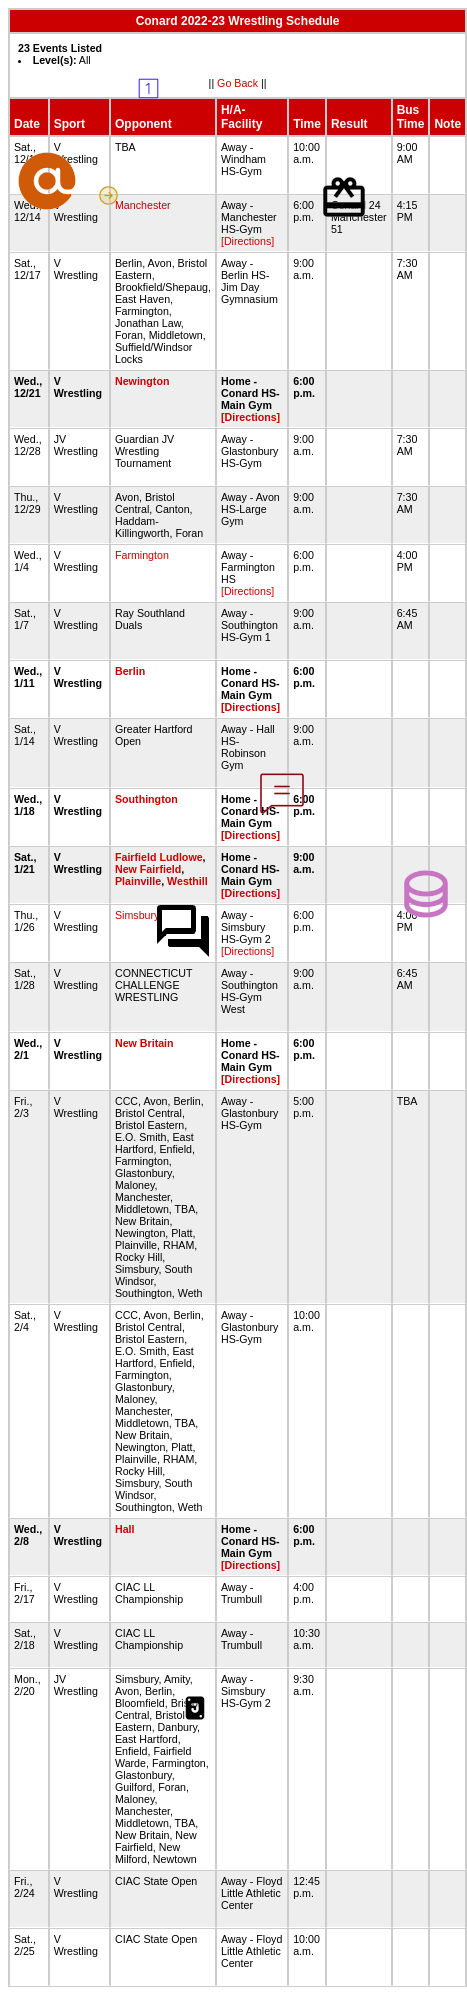  What do you see at coordinates (426, 894) in the screenshot?
I see `access database or data storage` at bounding box center [426, 894].